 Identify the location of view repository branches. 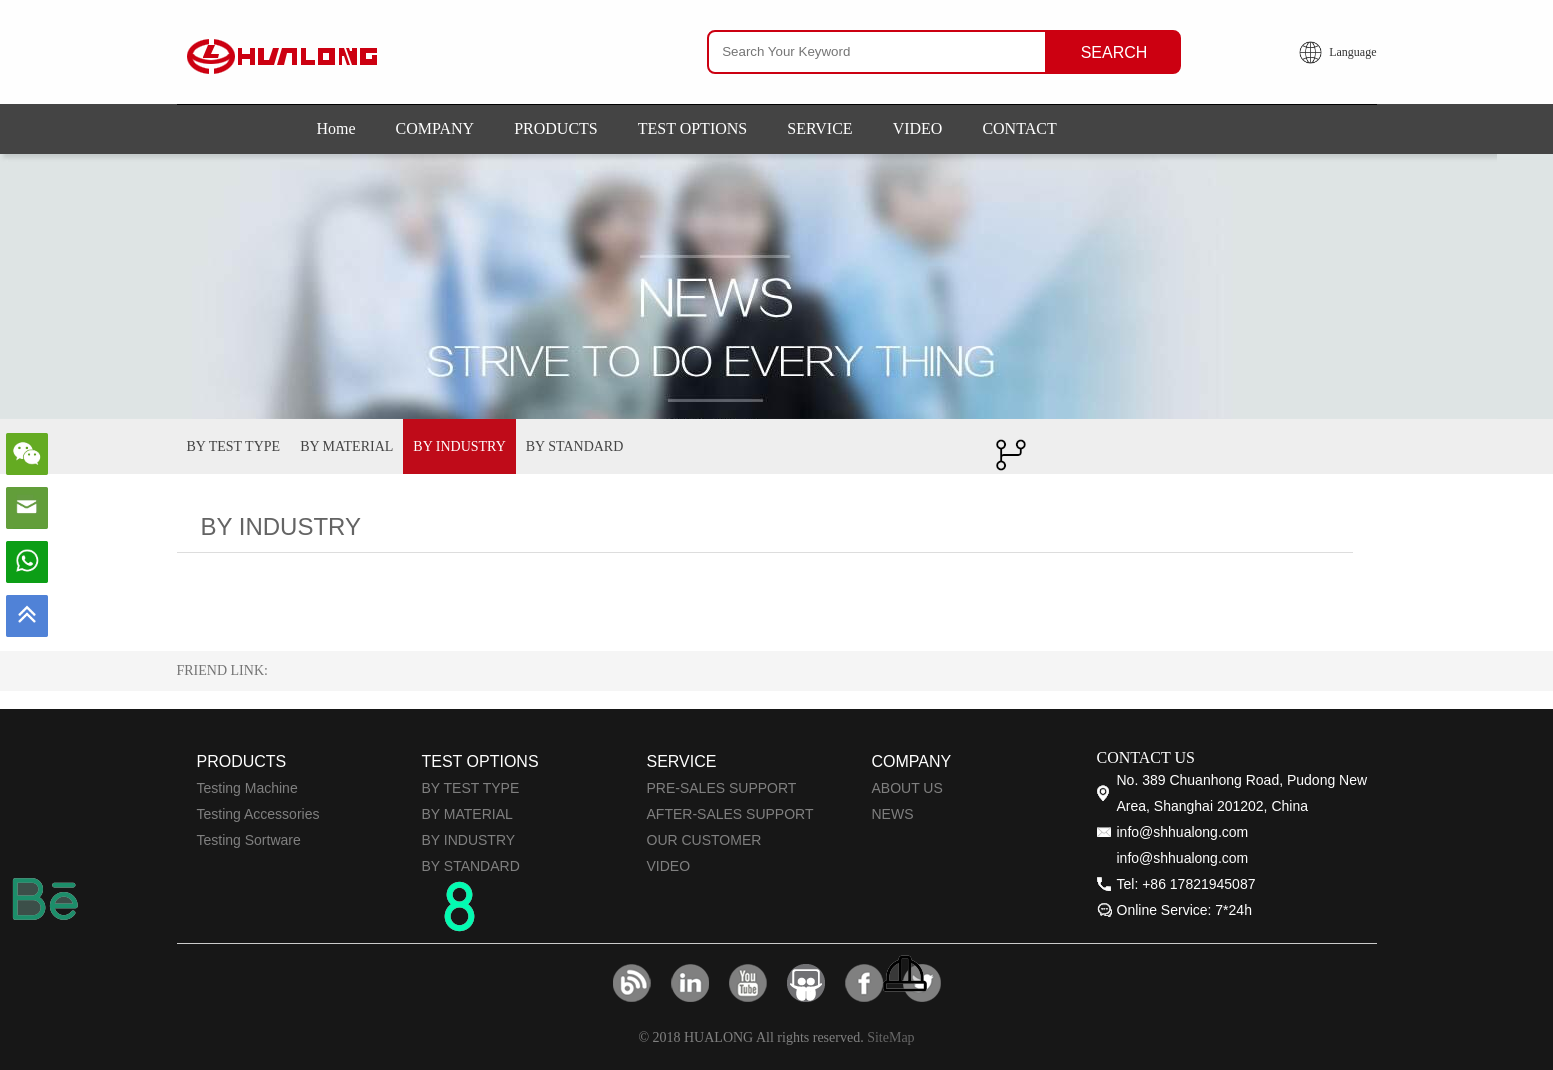
(1009, 455).